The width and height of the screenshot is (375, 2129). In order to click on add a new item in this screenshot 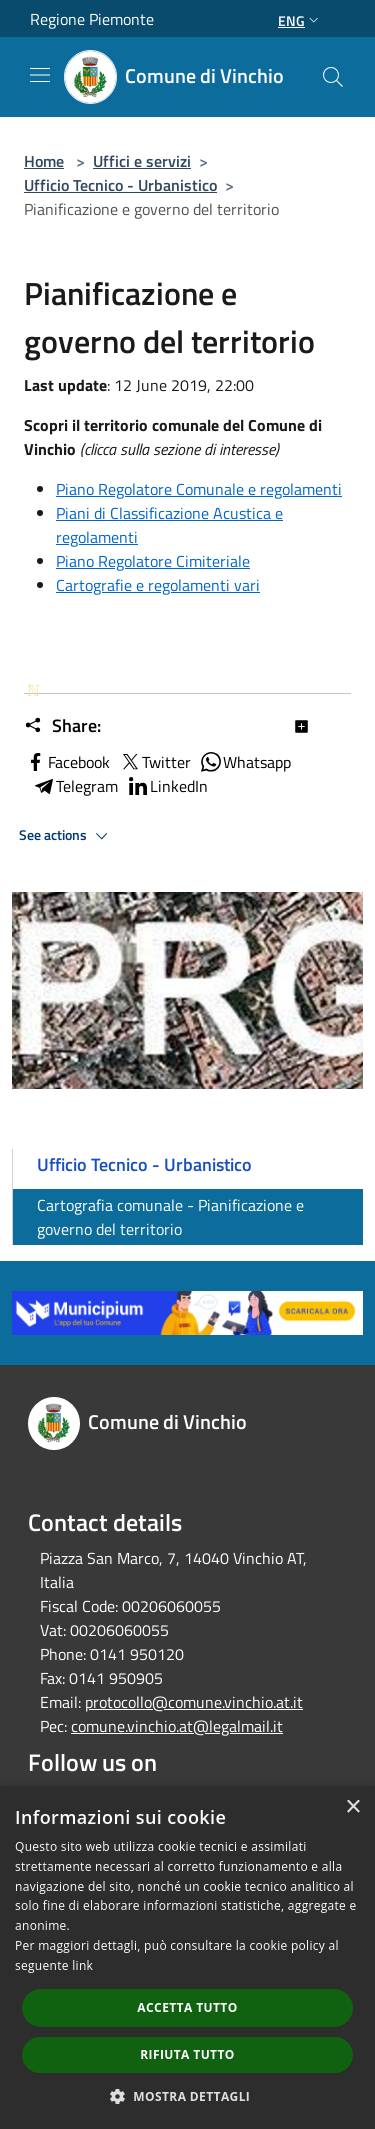, I will do `click(301, 726)`.